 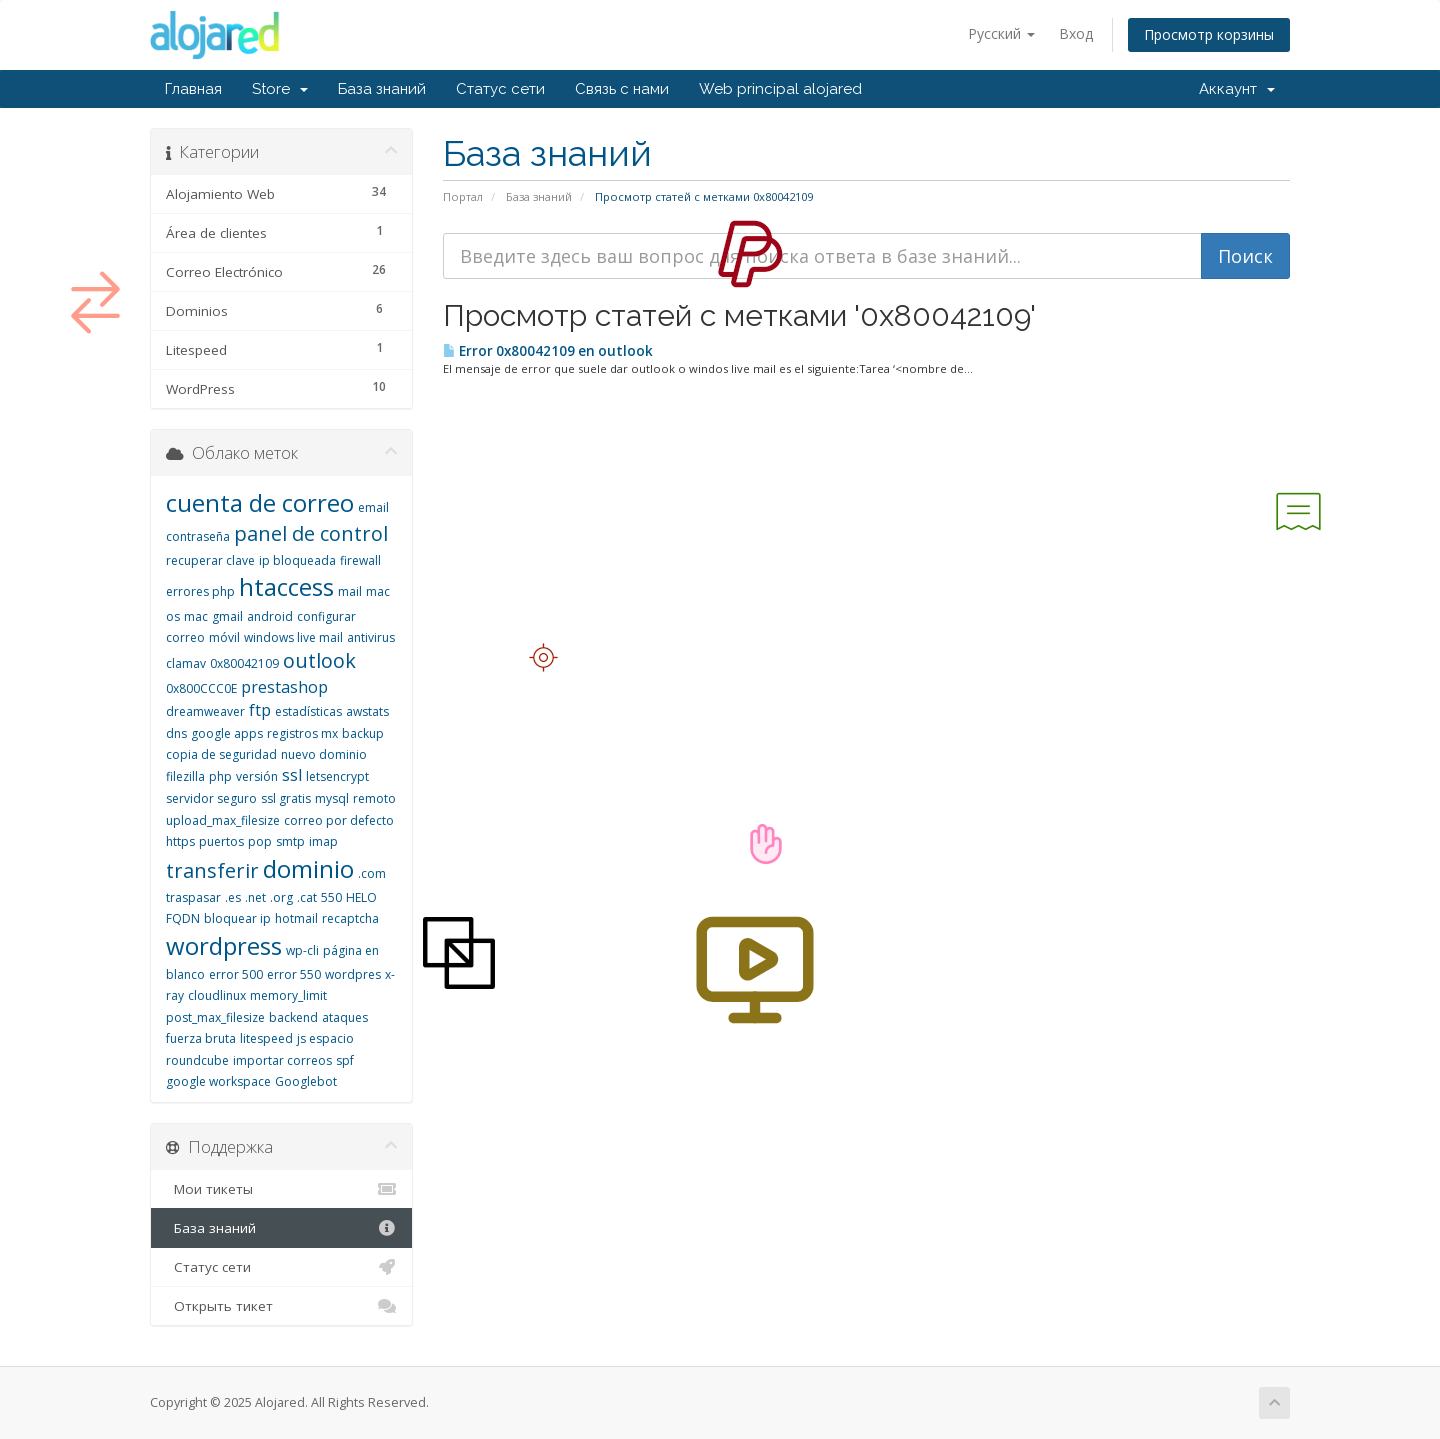 What do you see at coordinates (1298, 511) in the screenshot?
I see `view purchase receipt or transaction history` at bounding box center [1298, 511].